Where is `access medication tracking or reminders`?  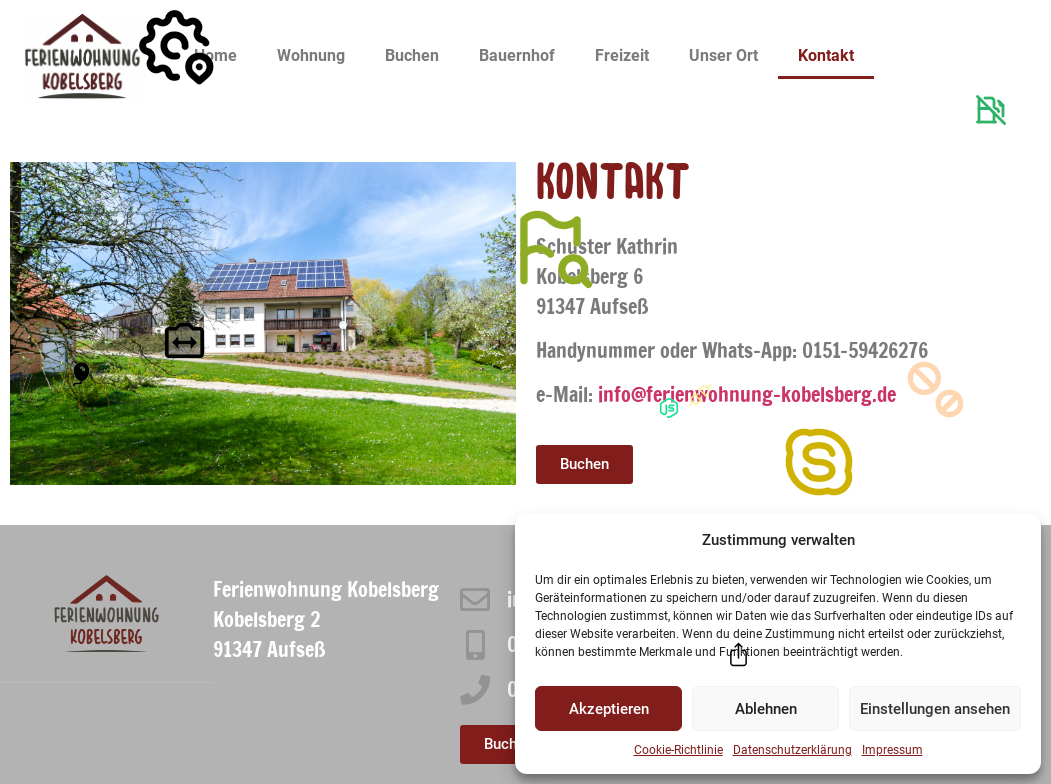 access medication tracking or reminders is located at coordinates (935, 389).